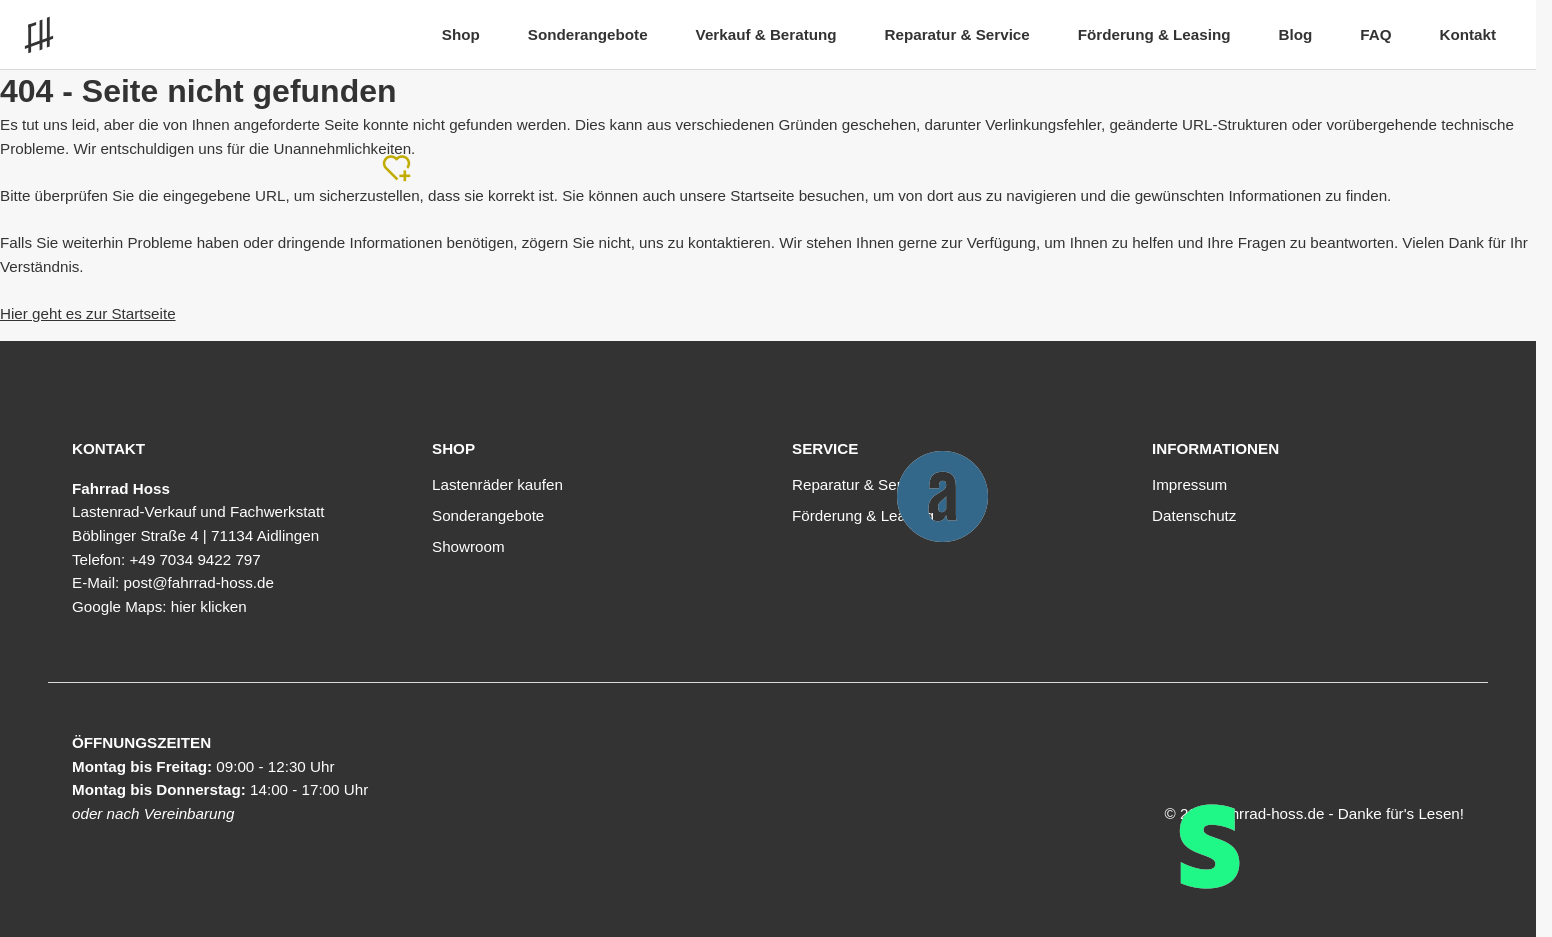 The width and height of the screenshot is (1552, 937). I want to click on stripe payment integration, so click(1209, 846).